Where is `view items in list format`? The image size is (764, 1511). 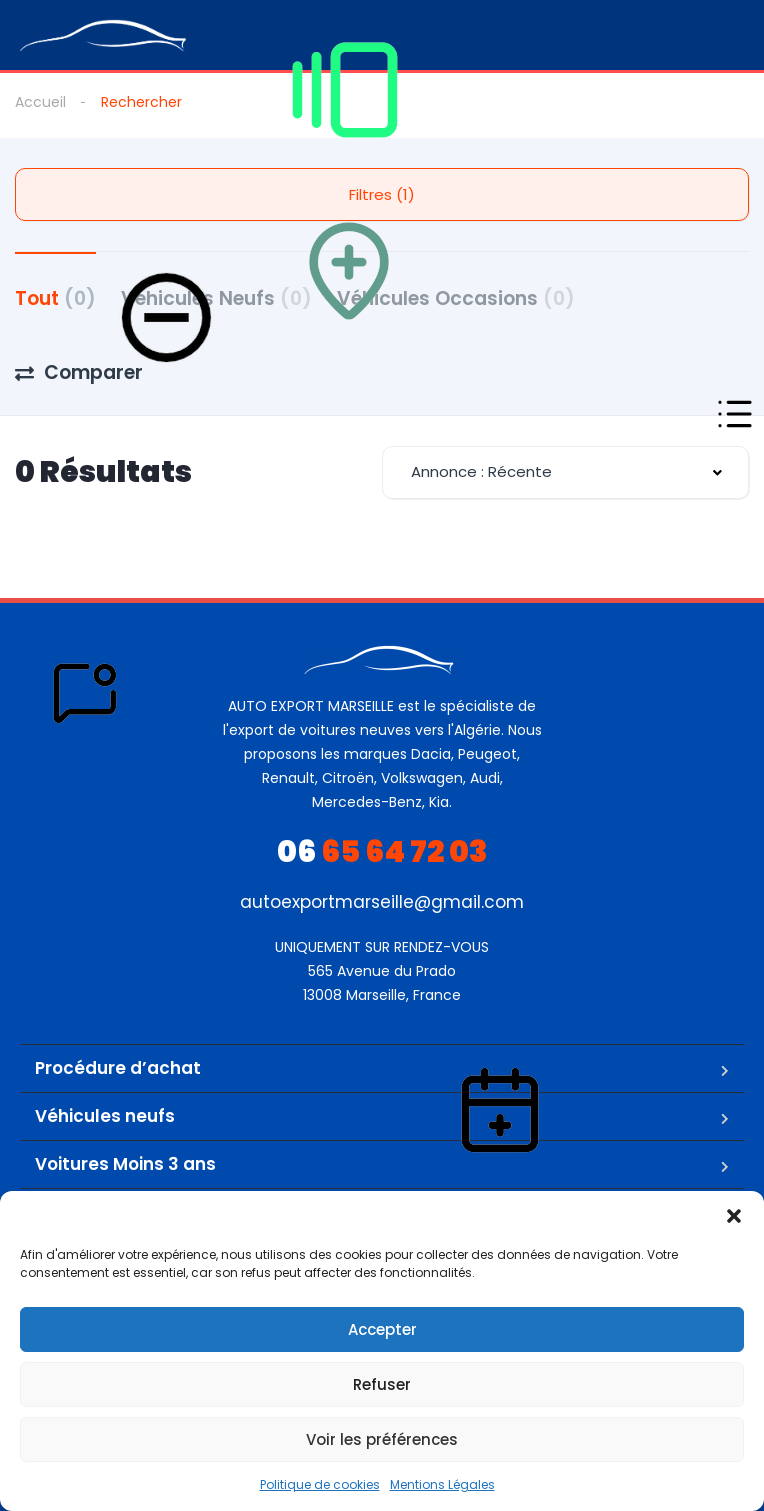 view items in list format is located at coordinates (735, 414).